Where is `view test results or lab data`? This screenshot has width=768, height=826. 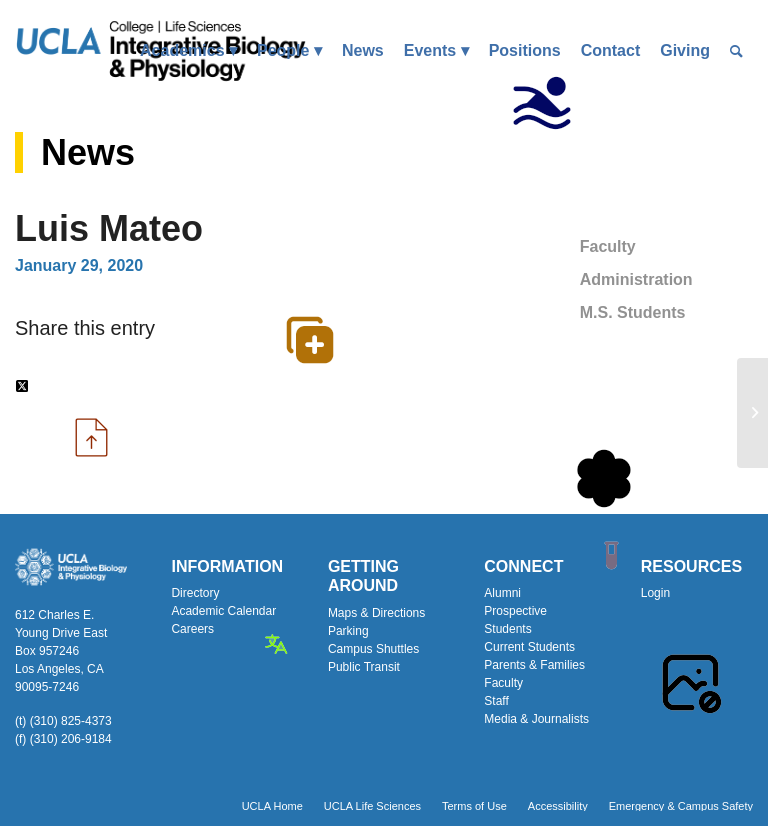
view test results or lab data is located at coordinates (611, 555).